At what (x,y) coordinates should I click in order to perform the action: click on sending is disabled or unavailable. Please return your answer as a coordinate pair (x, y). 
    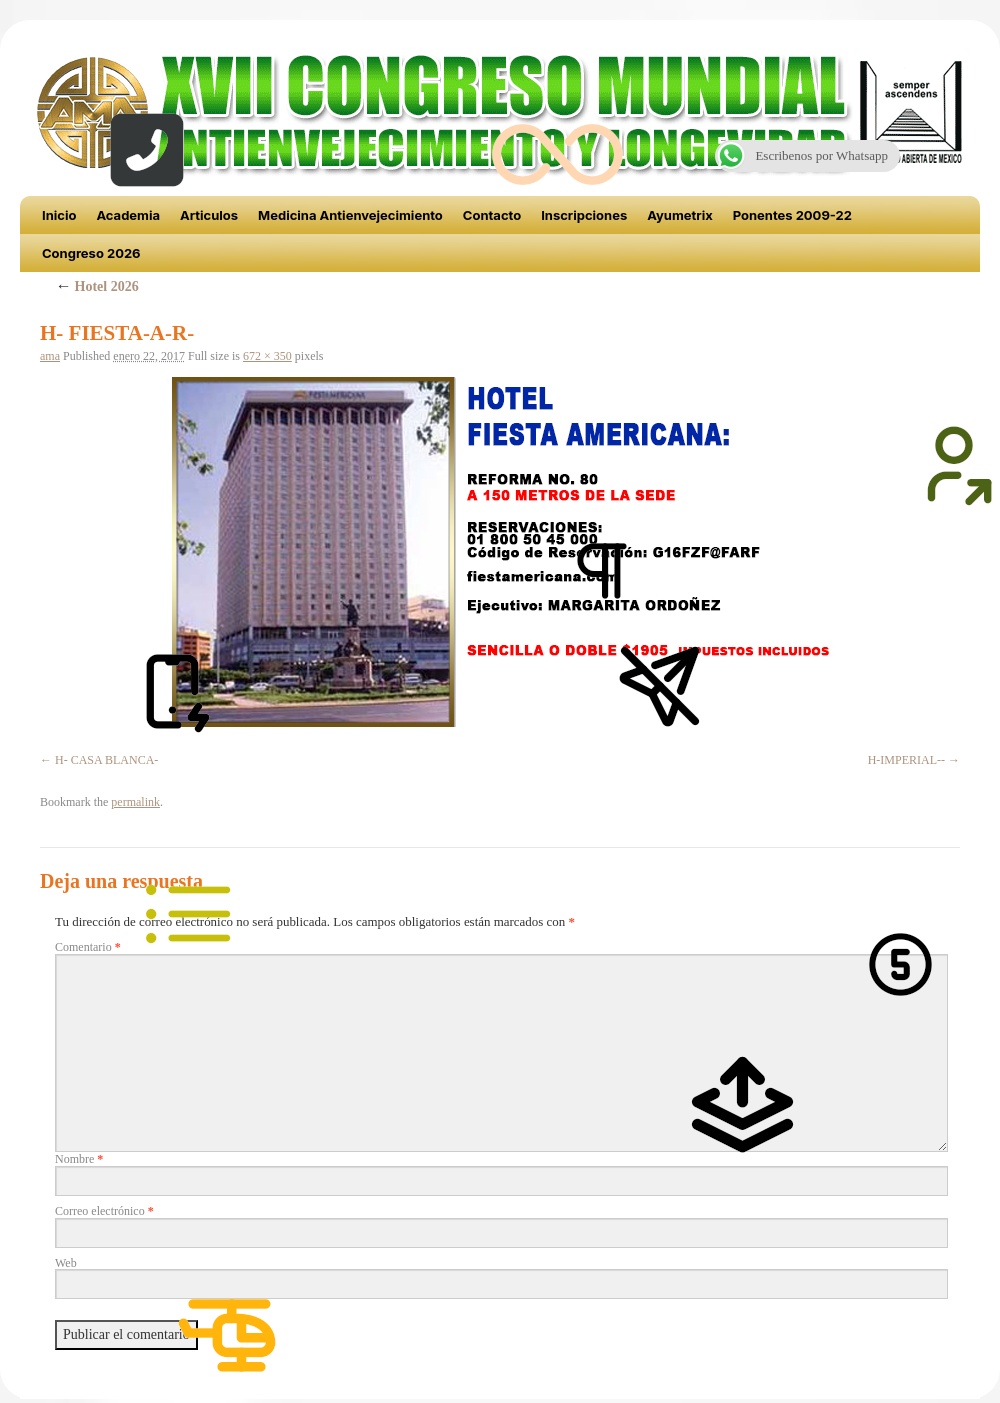
    Looking at the image, I should click on (660, 686).